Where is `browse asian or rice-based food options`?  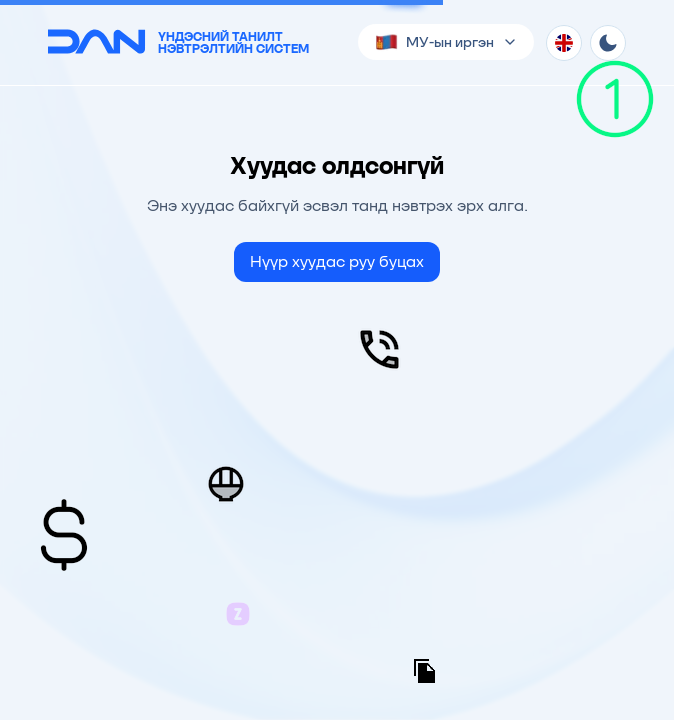
browse asian or rice-based food options is located at coordinates (226, 484).